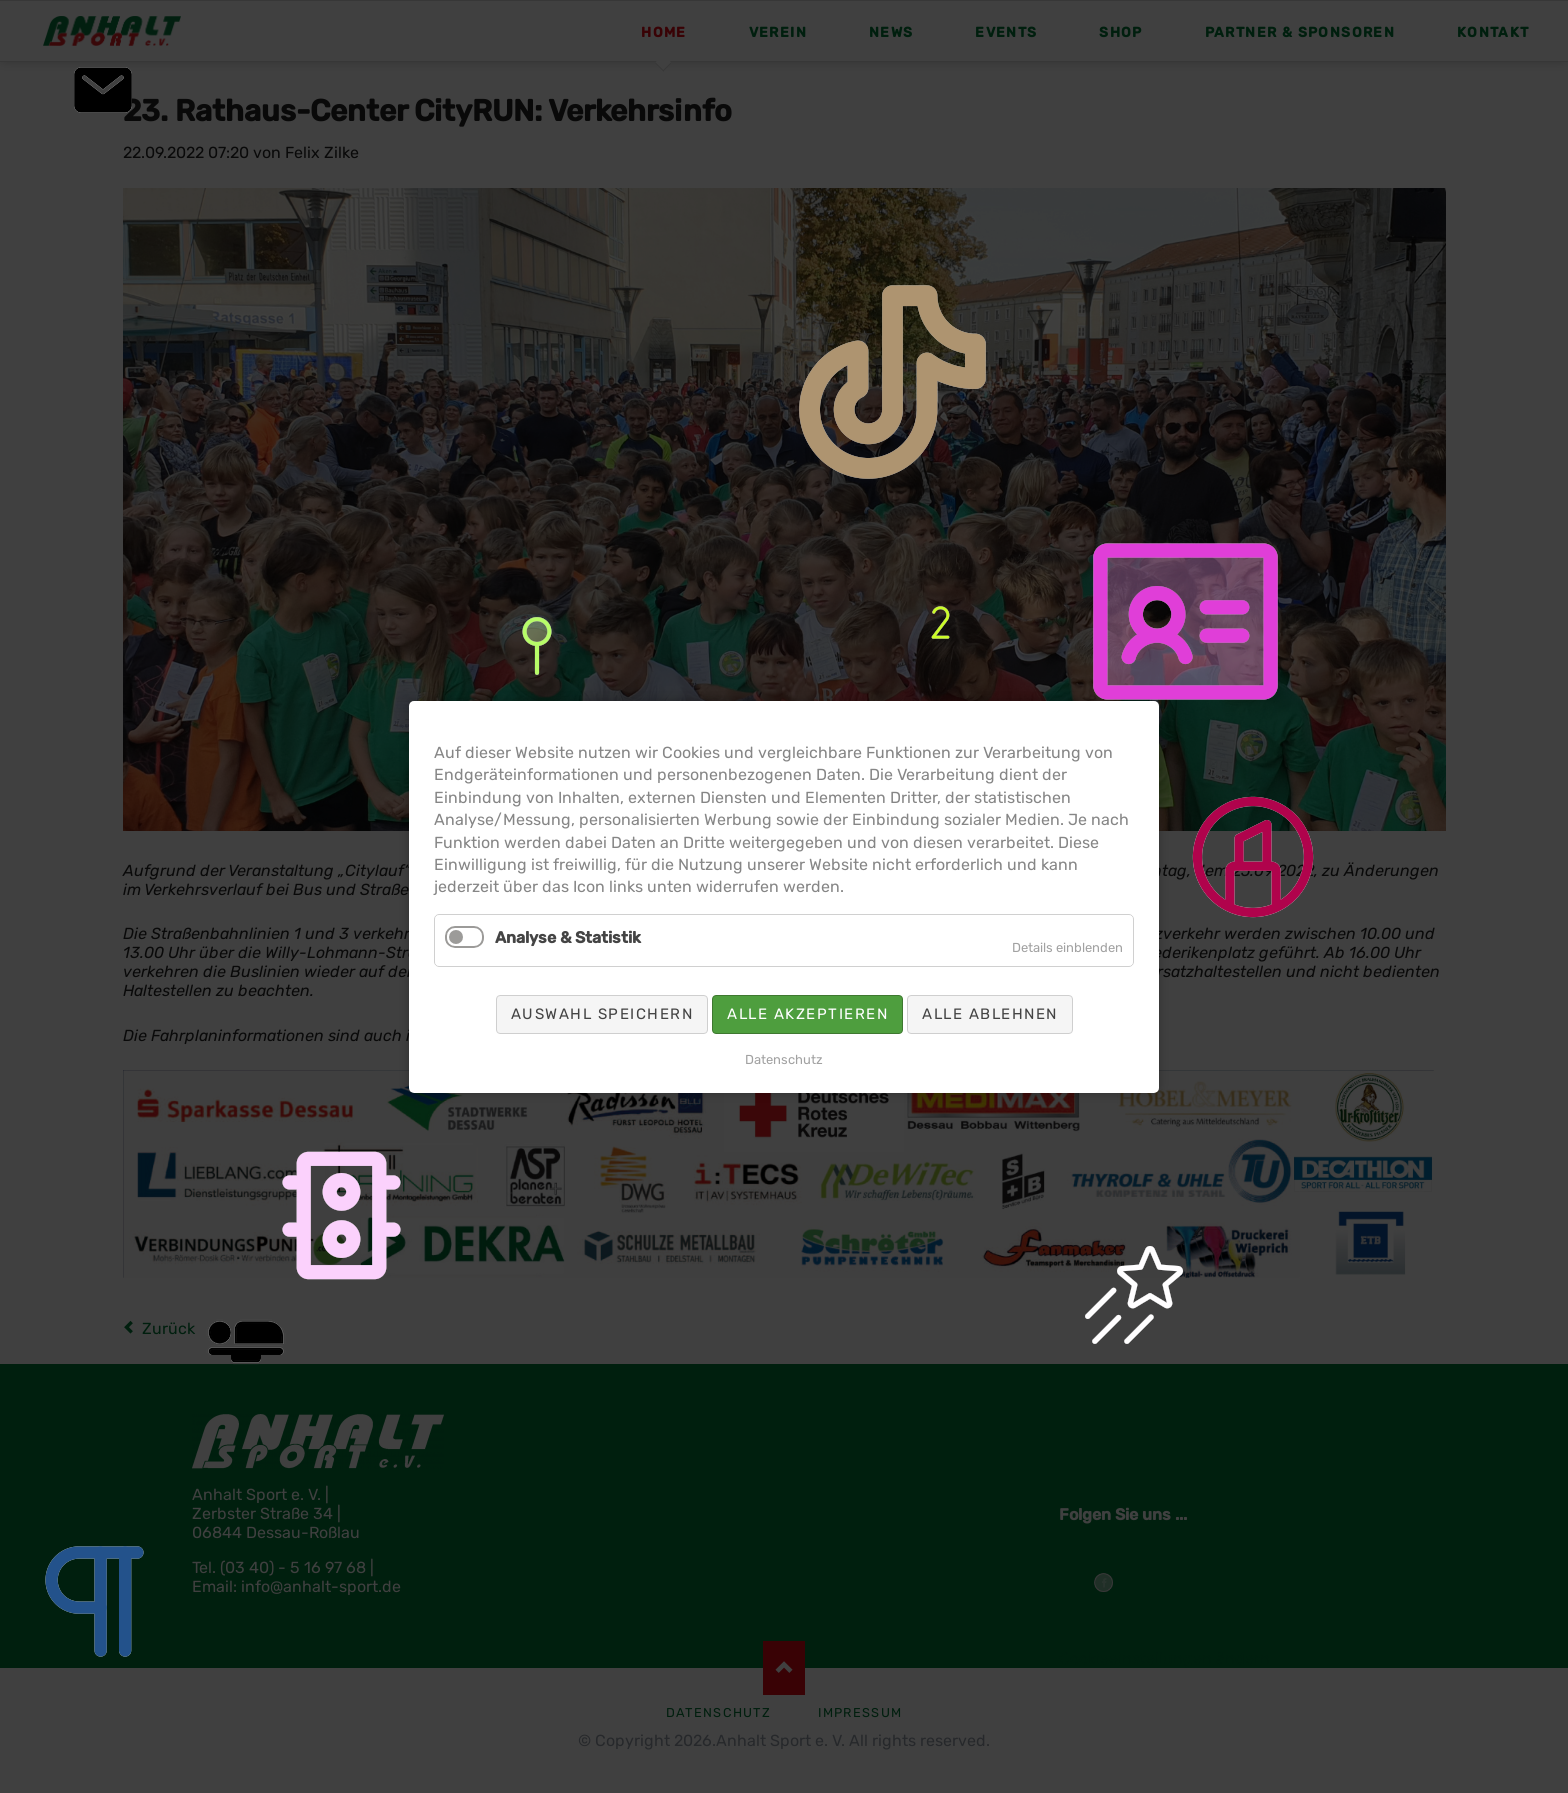 The image size is (1568, 1793). Describe the element at coordinates (1134, 1295) in the screenshot. I see `add to favorites or wishlist` at that location.